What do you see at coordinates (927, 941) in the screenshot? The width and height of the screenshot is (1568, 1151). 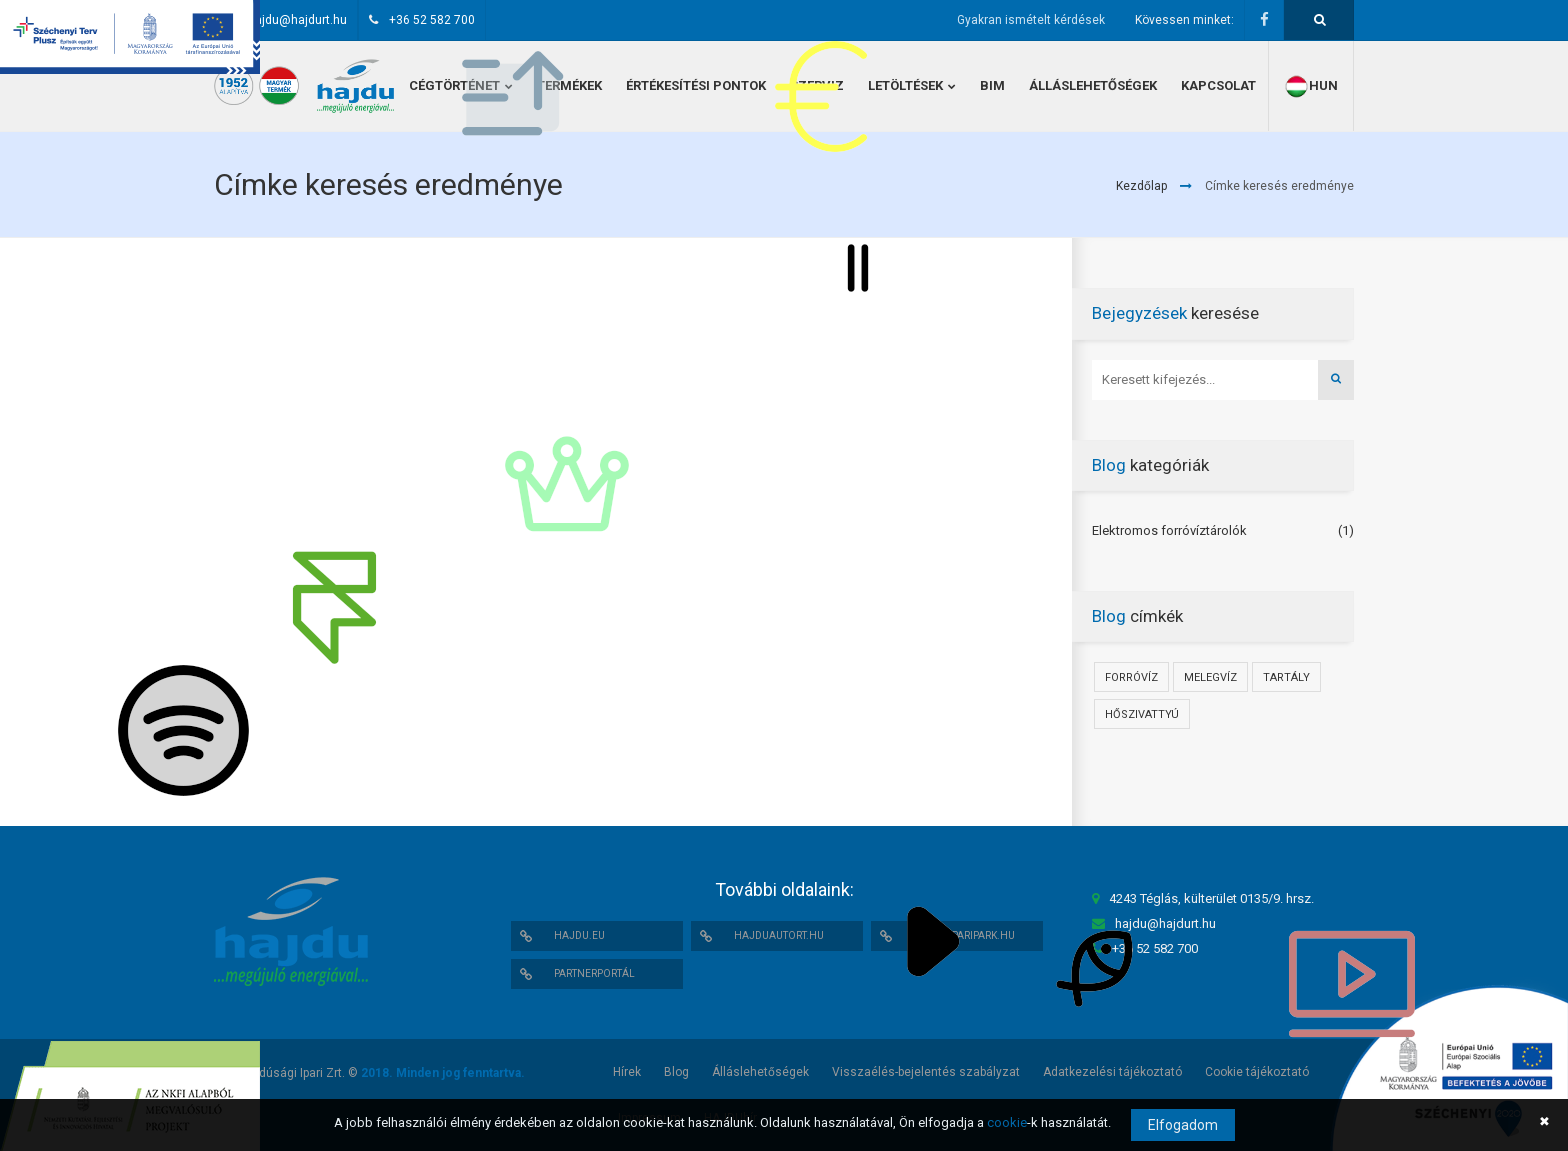 I see `go to next item or screen` at bounding box center [927, 941].